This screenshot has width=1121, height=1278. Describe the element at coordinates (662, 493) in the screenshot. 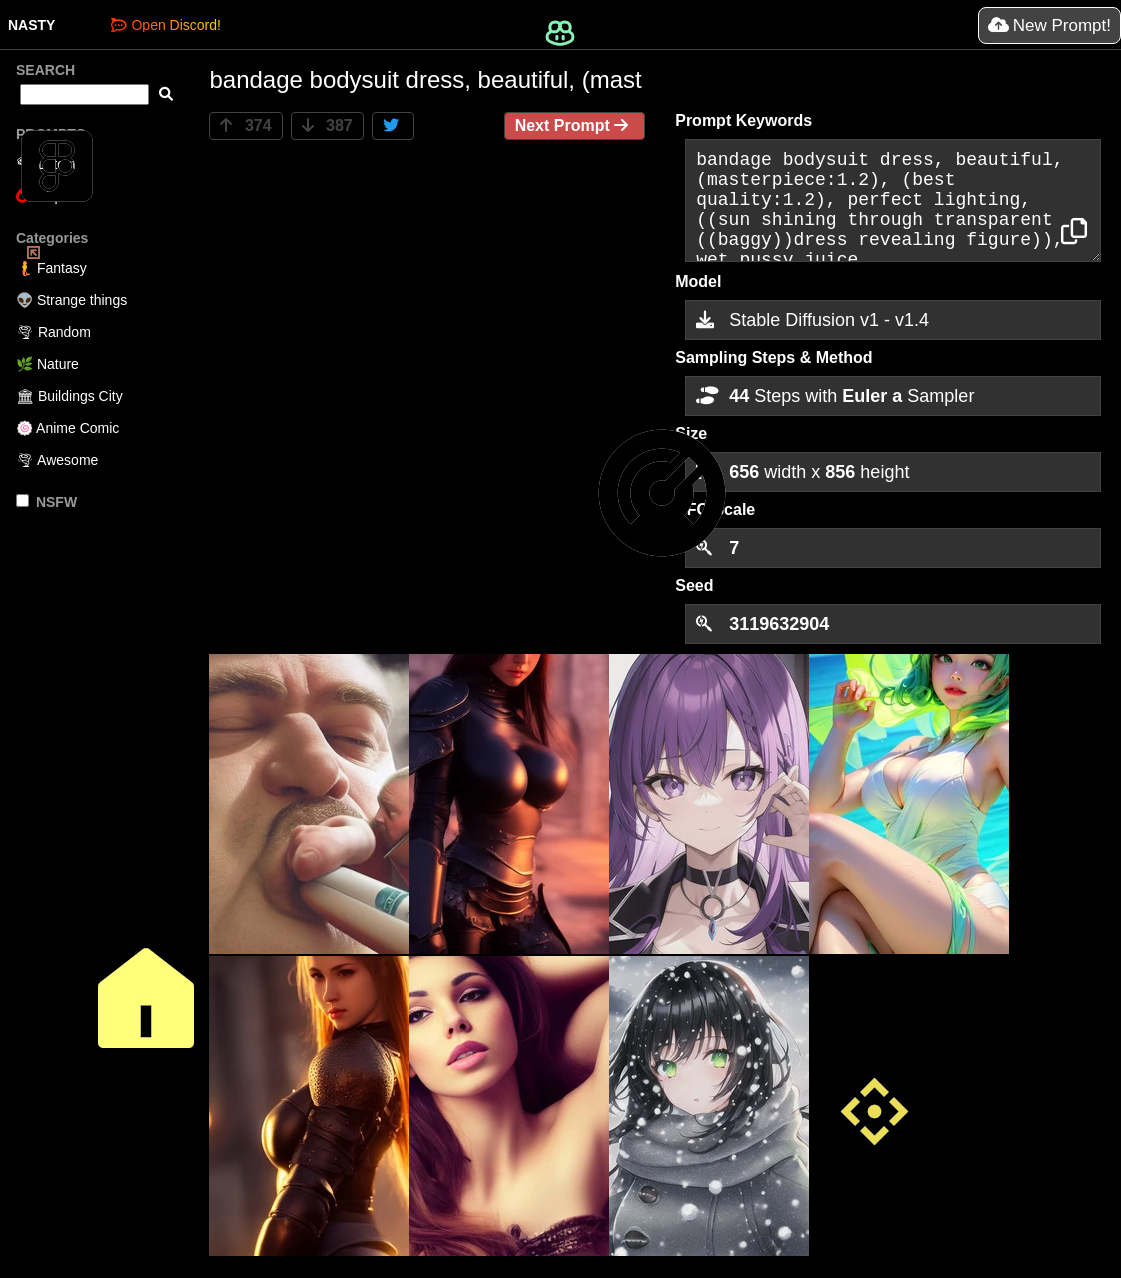

I see `open the dashboard` at that location.